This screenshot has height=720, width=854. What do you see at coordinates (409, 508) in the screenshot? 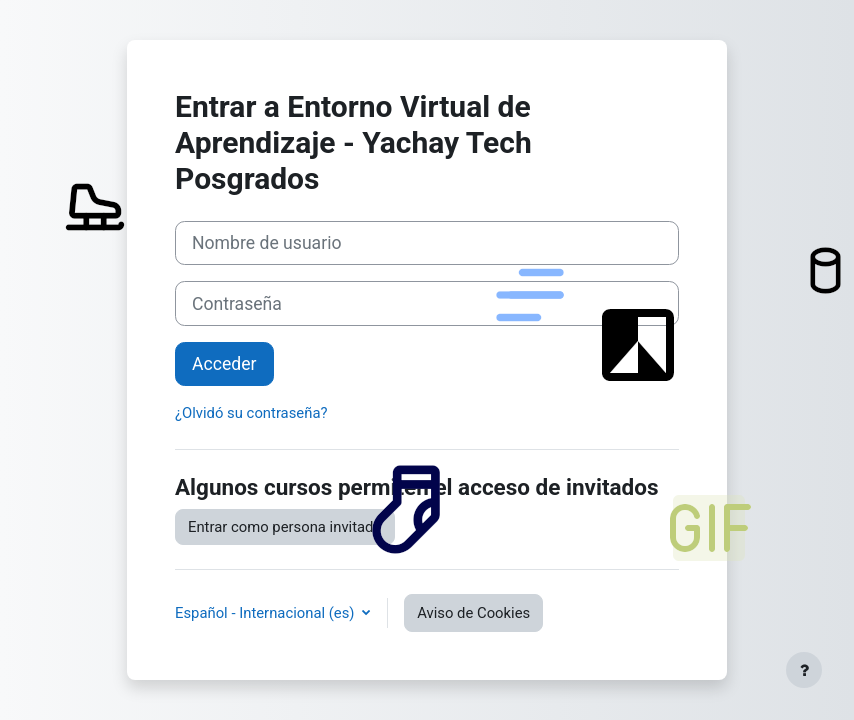
I see `browse clothing or apparel items` at bounding box center [409, 508].